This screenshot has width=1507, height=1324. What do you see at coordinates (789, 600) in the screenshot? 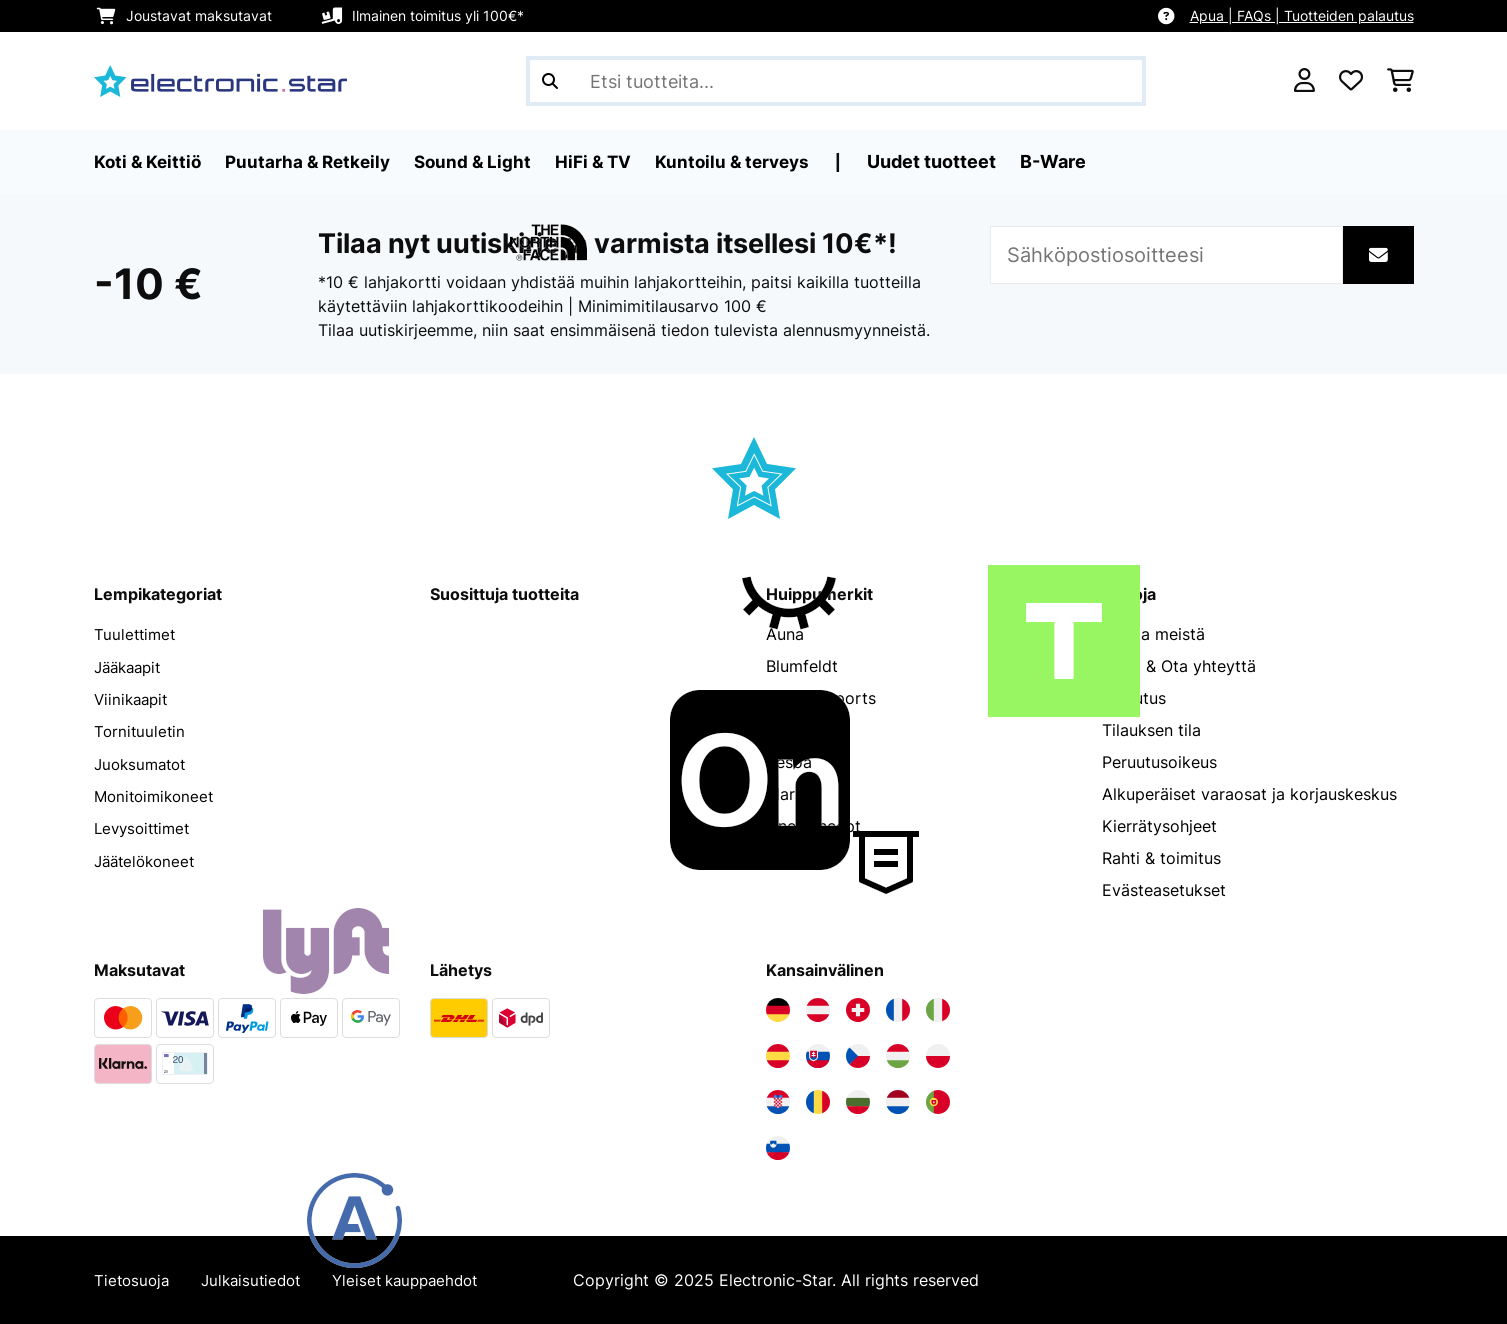
I see `hide password or sensitive content` at bounding box center [789, 600].